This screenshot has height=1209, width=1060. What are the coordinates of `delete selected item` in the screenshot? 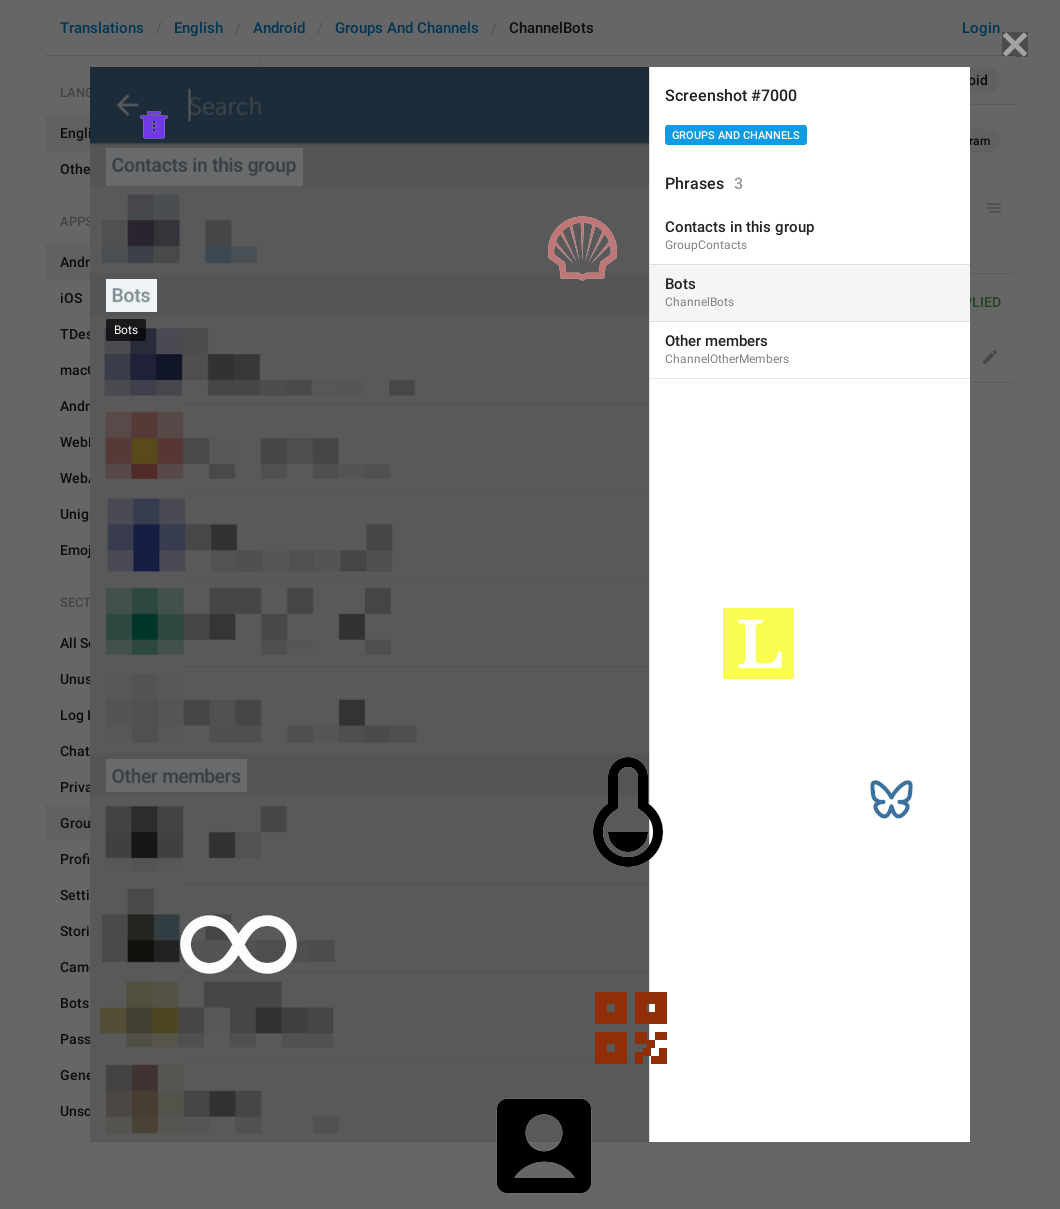 It's located at (154, 125).